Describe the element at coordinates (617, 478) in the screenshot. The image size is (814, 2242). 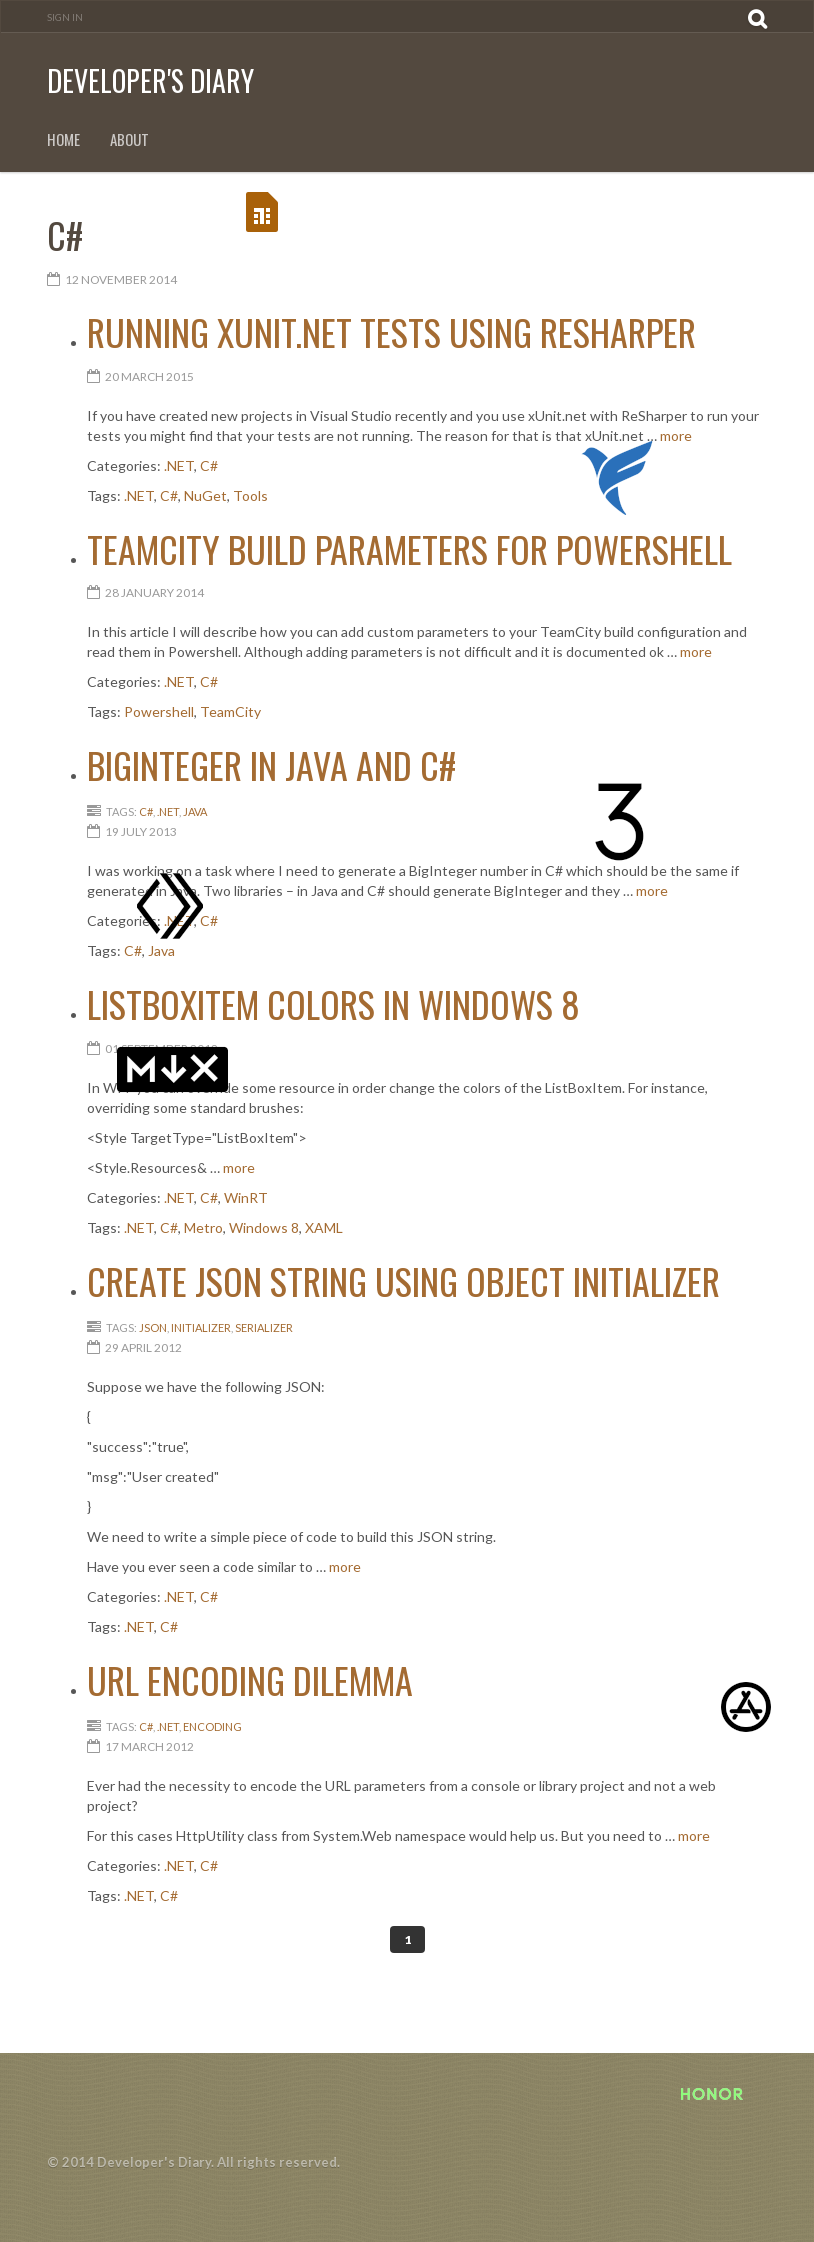
I see `open the FamPay app` at that location.